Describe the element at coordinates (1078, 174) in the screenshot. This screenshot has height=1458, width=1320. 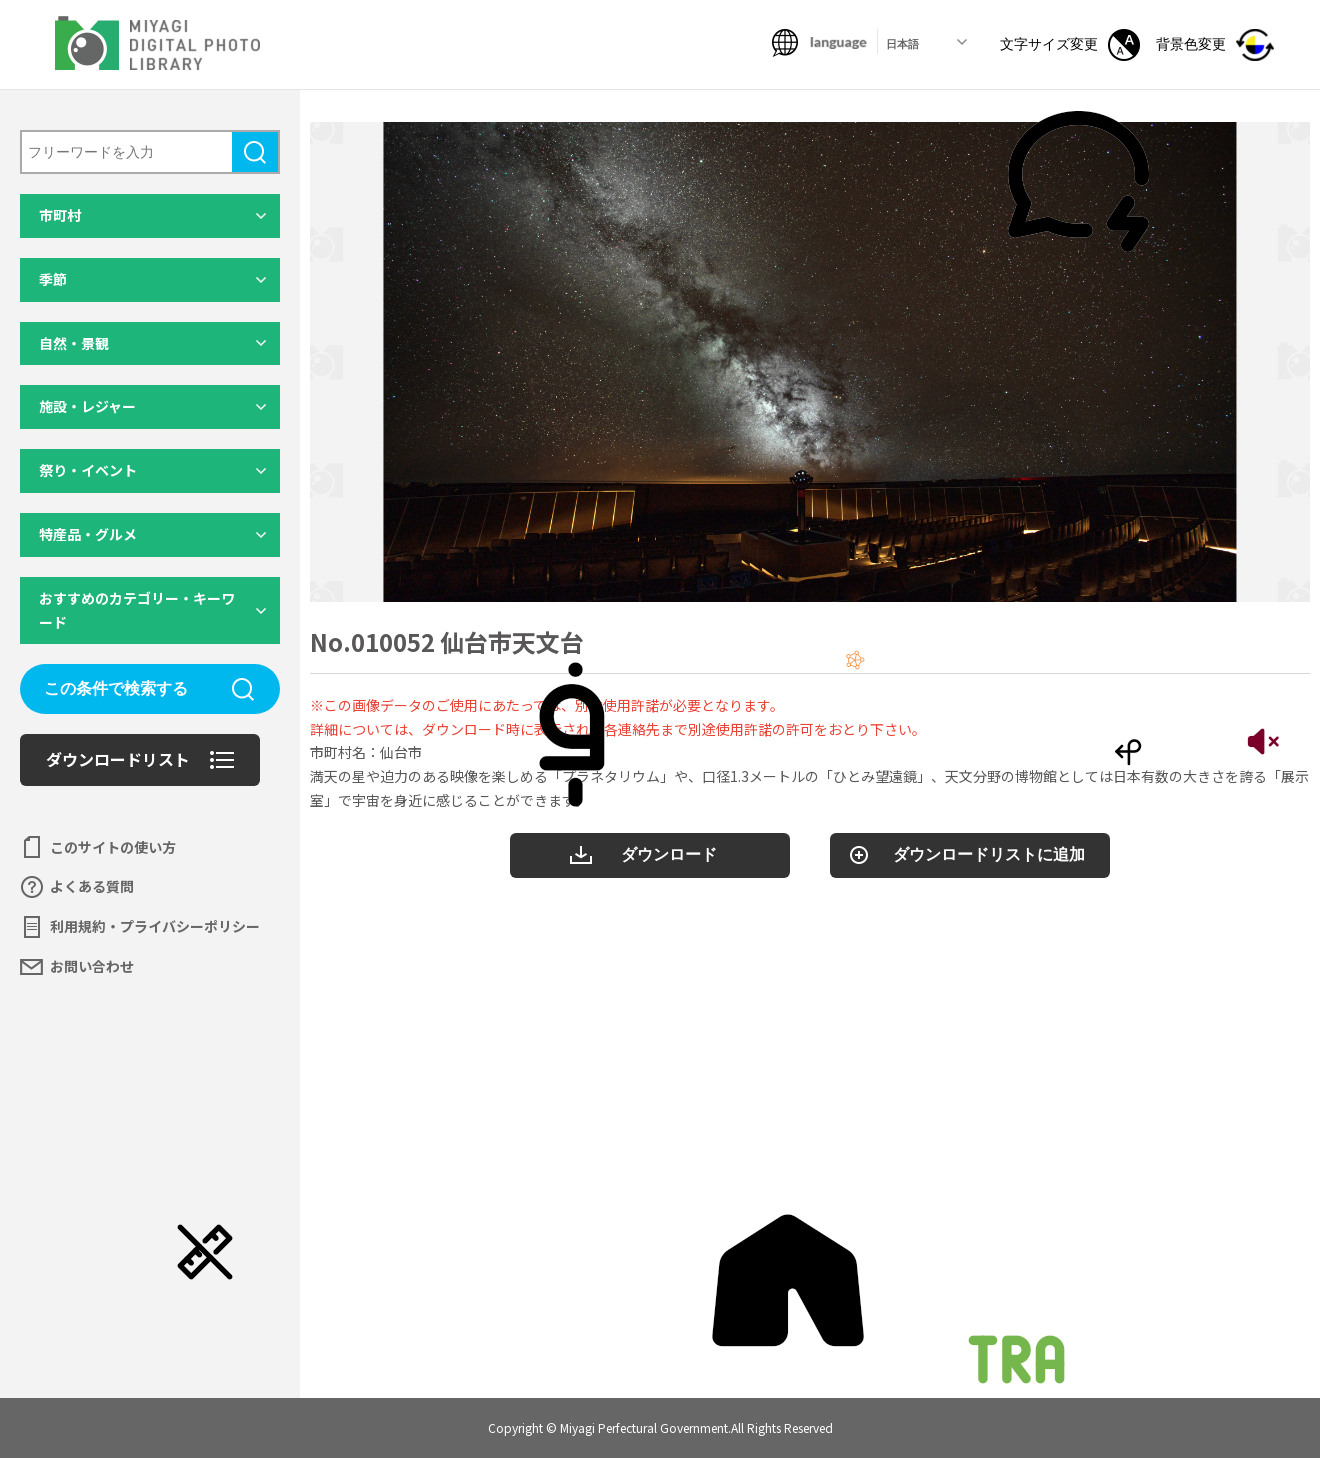
I see `send a quick or instant message` at that location.